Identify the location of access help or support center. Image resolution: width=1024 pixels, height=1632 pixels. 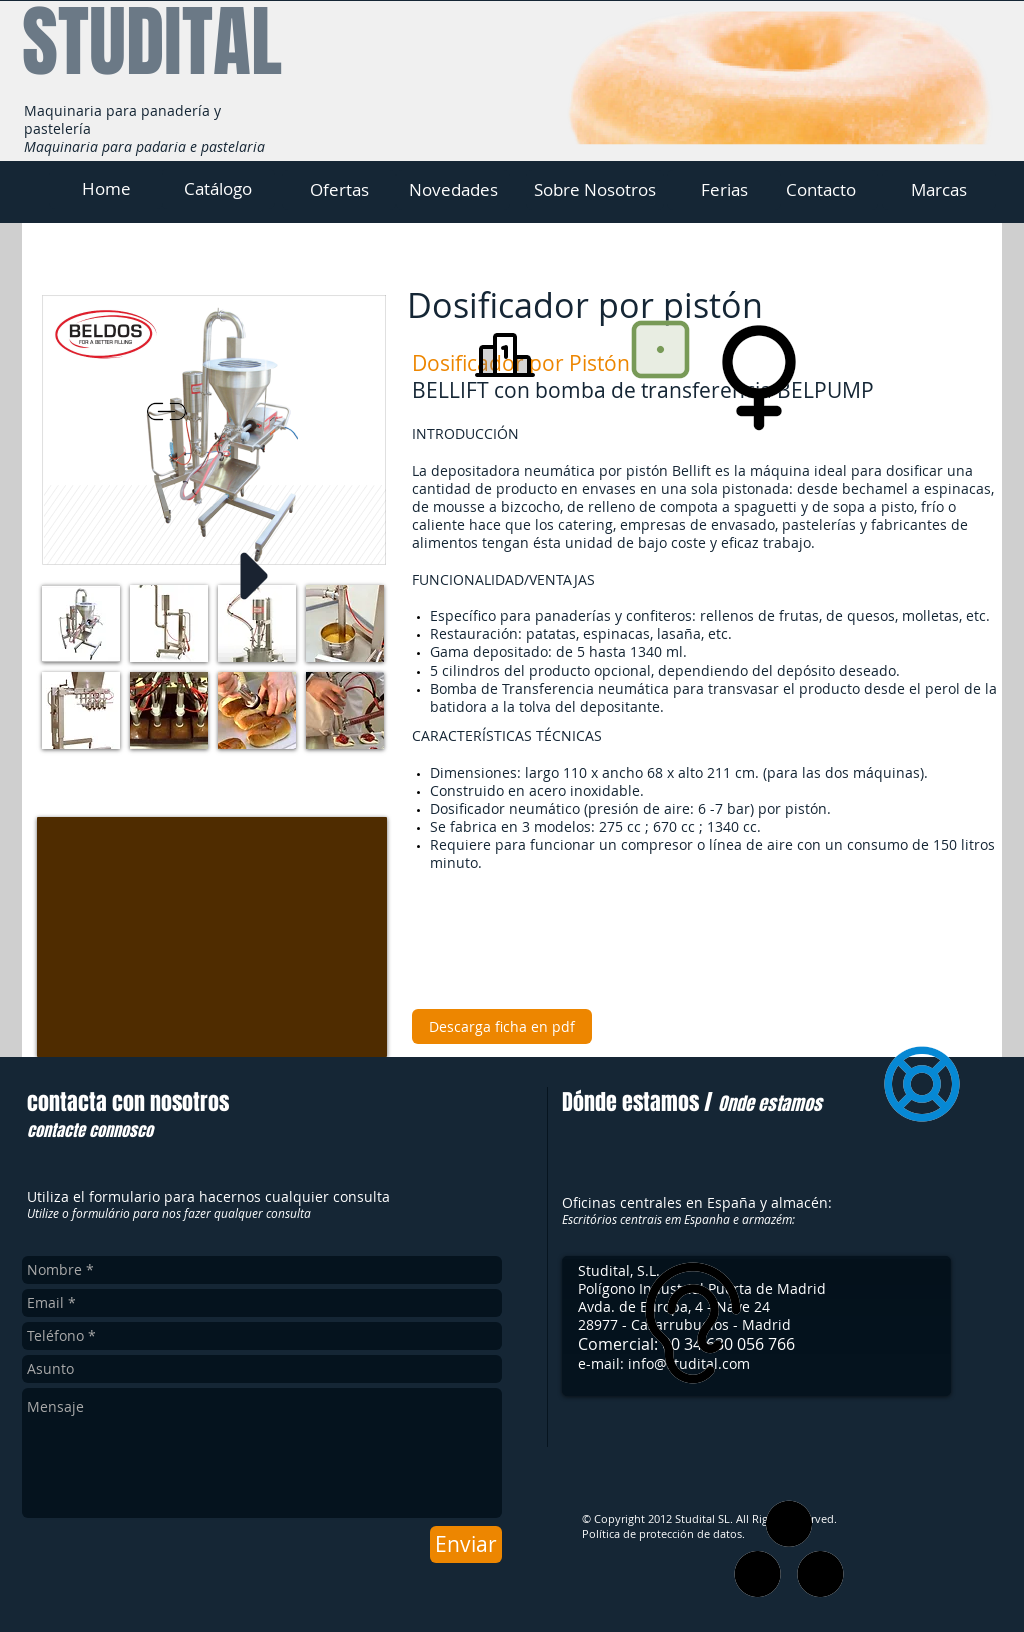
(922, 1084).